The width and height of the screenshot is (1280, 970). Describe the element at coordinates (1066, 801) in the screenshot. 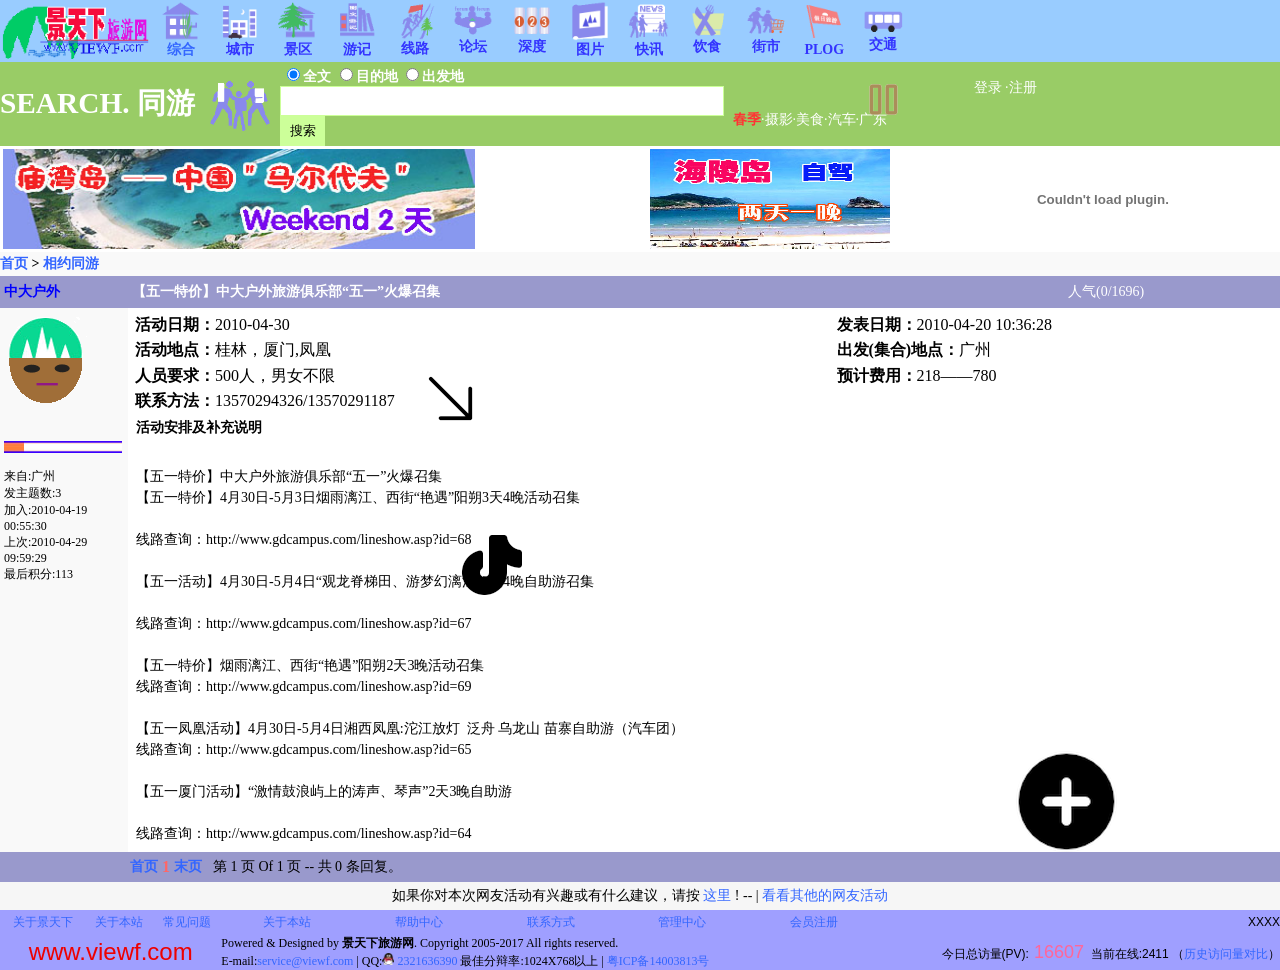

I see `add a new item` at that location.